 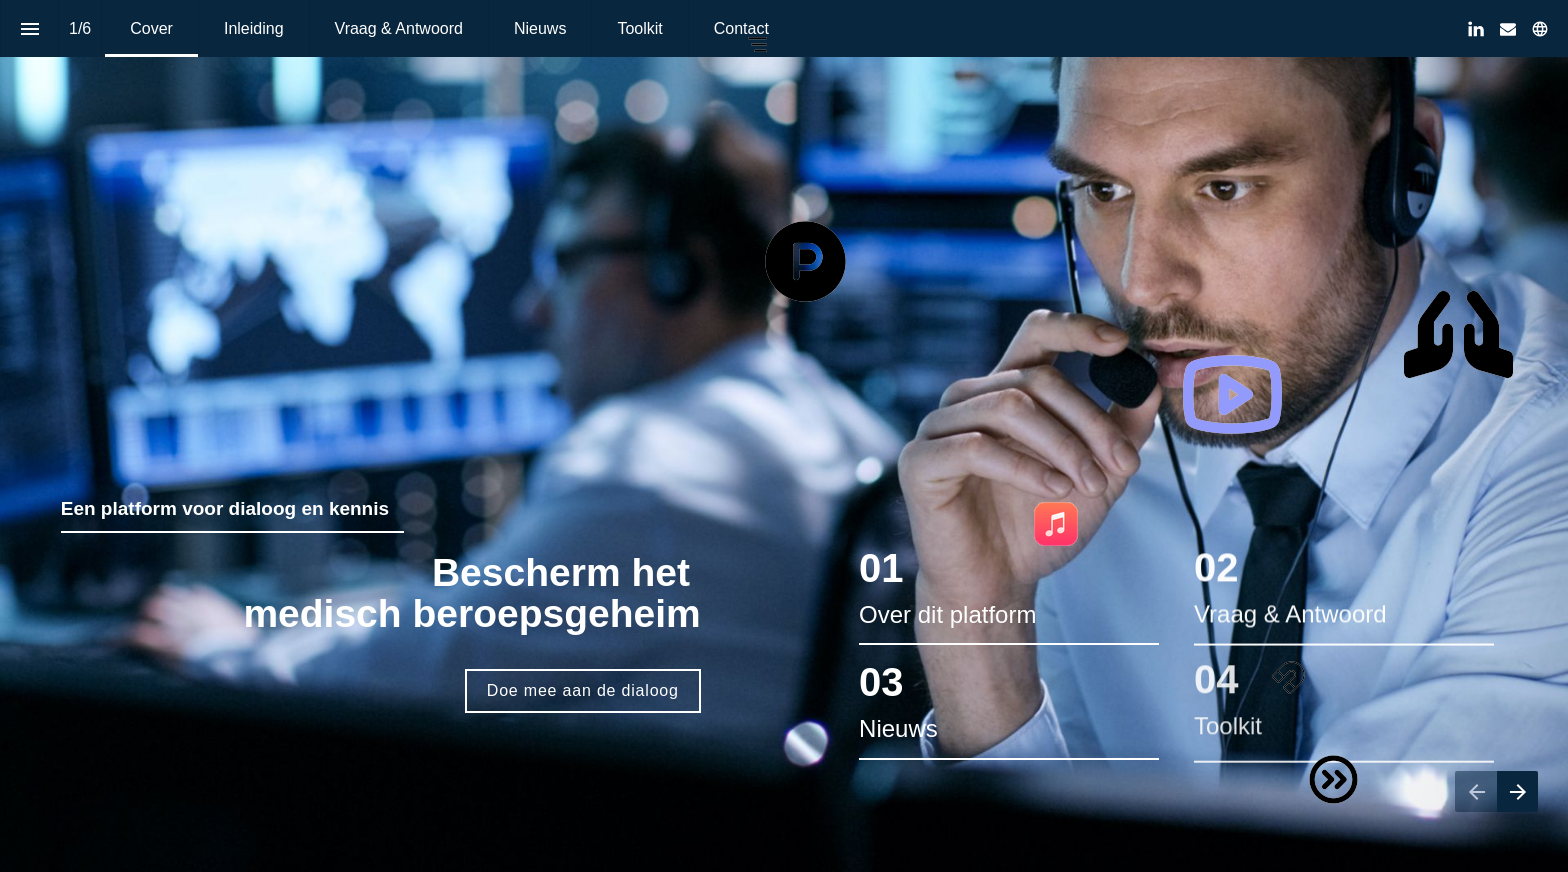 What do you see at coordinates (805, 261) in the screenshot?
I see `indicates parking availability or location` at bounding box center [805, 261].